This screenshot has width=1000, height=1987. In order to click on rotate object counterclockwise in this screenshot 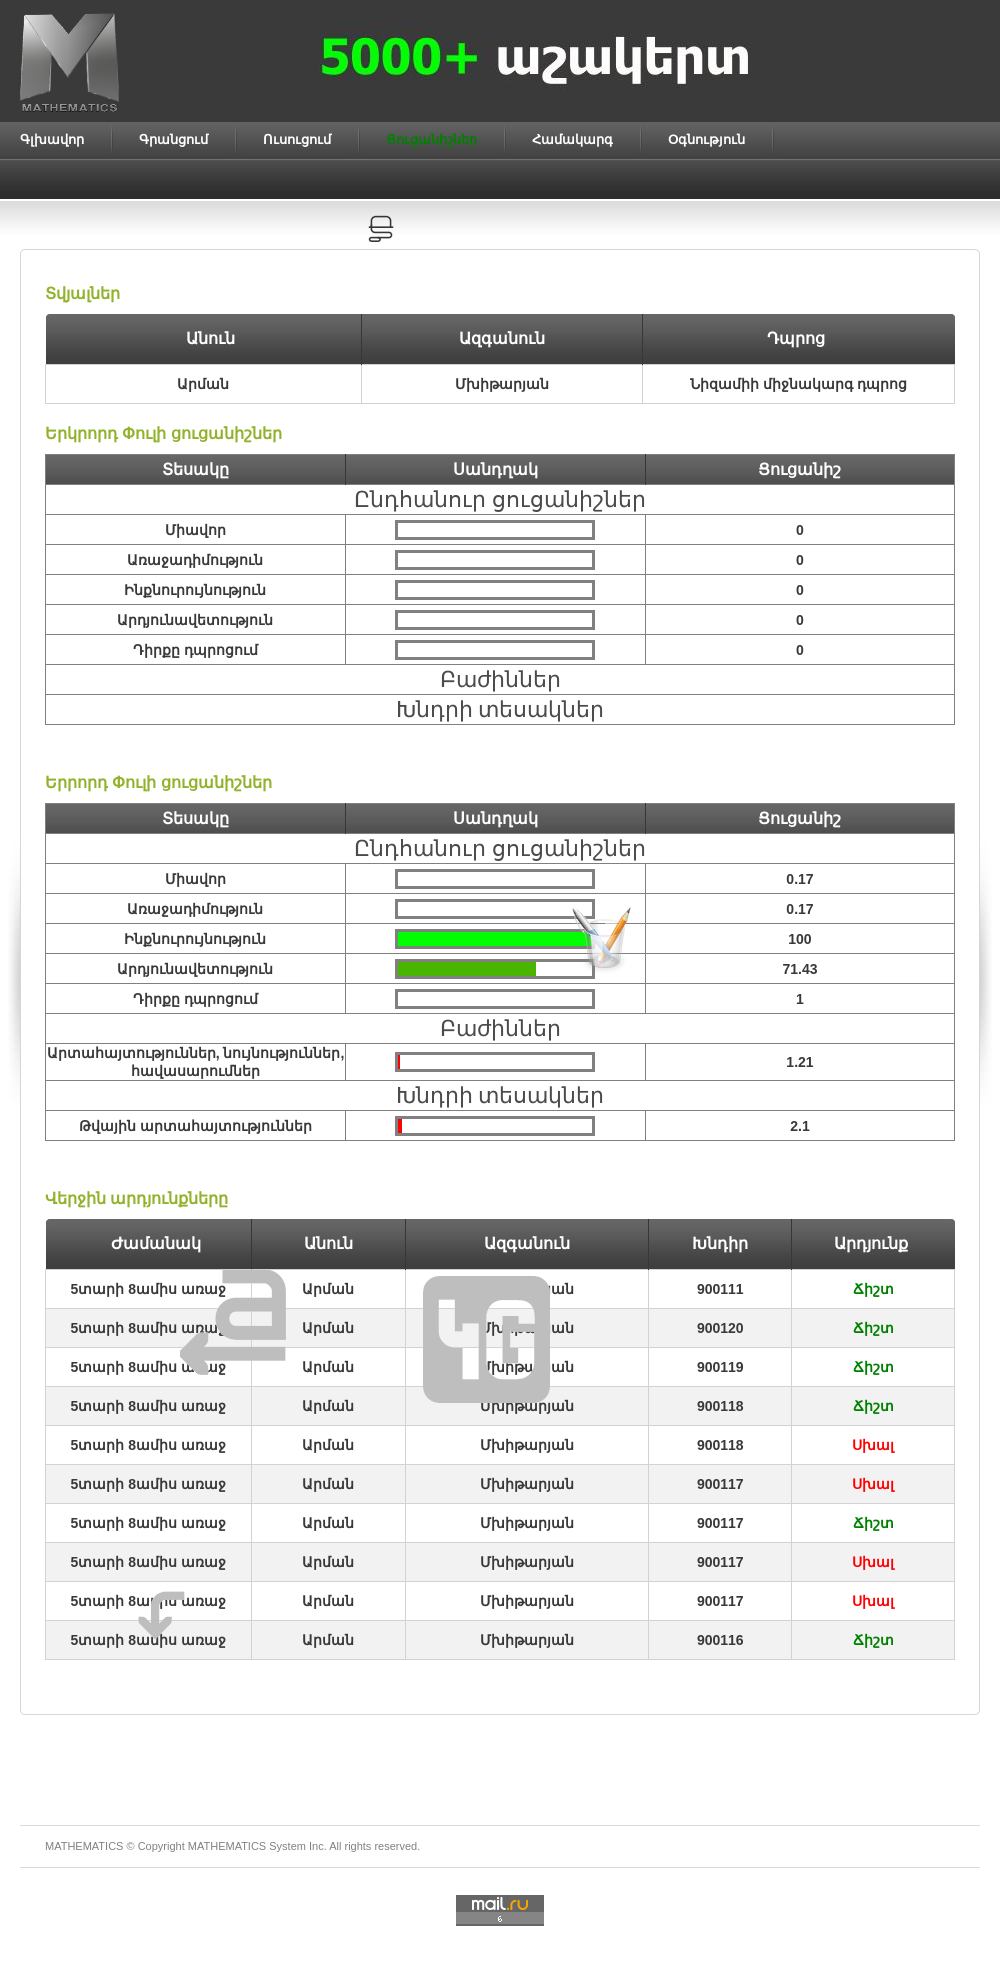, I will do `click(163, 1612)`.